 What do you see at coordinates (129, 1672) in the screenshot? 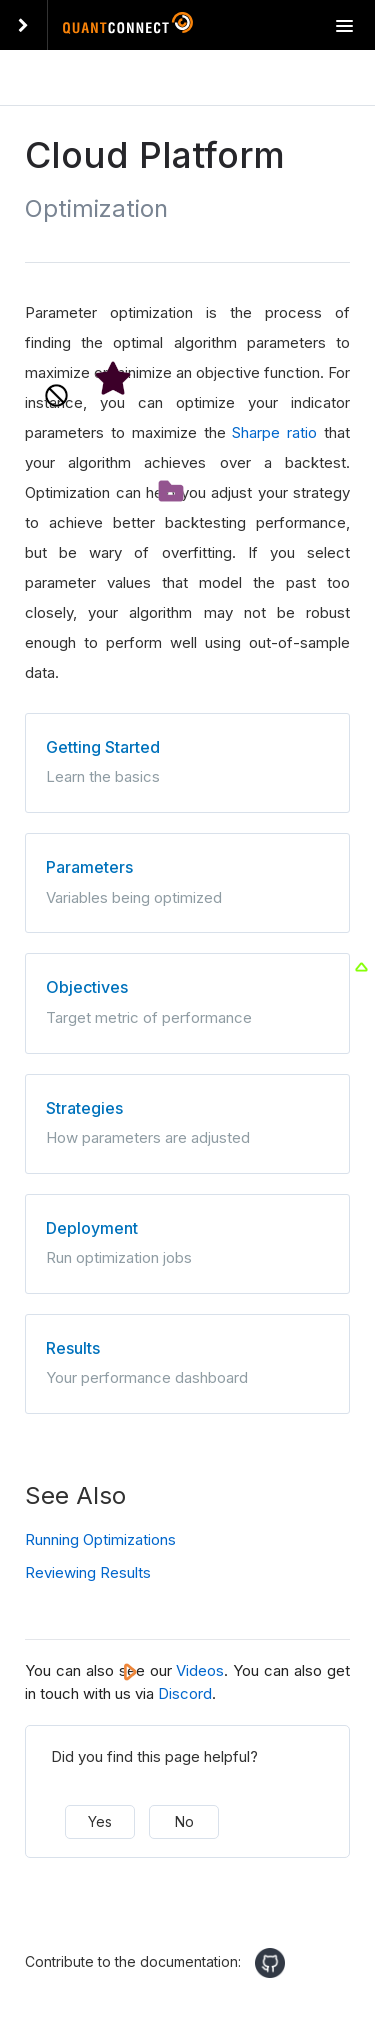
I see `navigate to the next screen or step` at bounding box center [129, 1672].